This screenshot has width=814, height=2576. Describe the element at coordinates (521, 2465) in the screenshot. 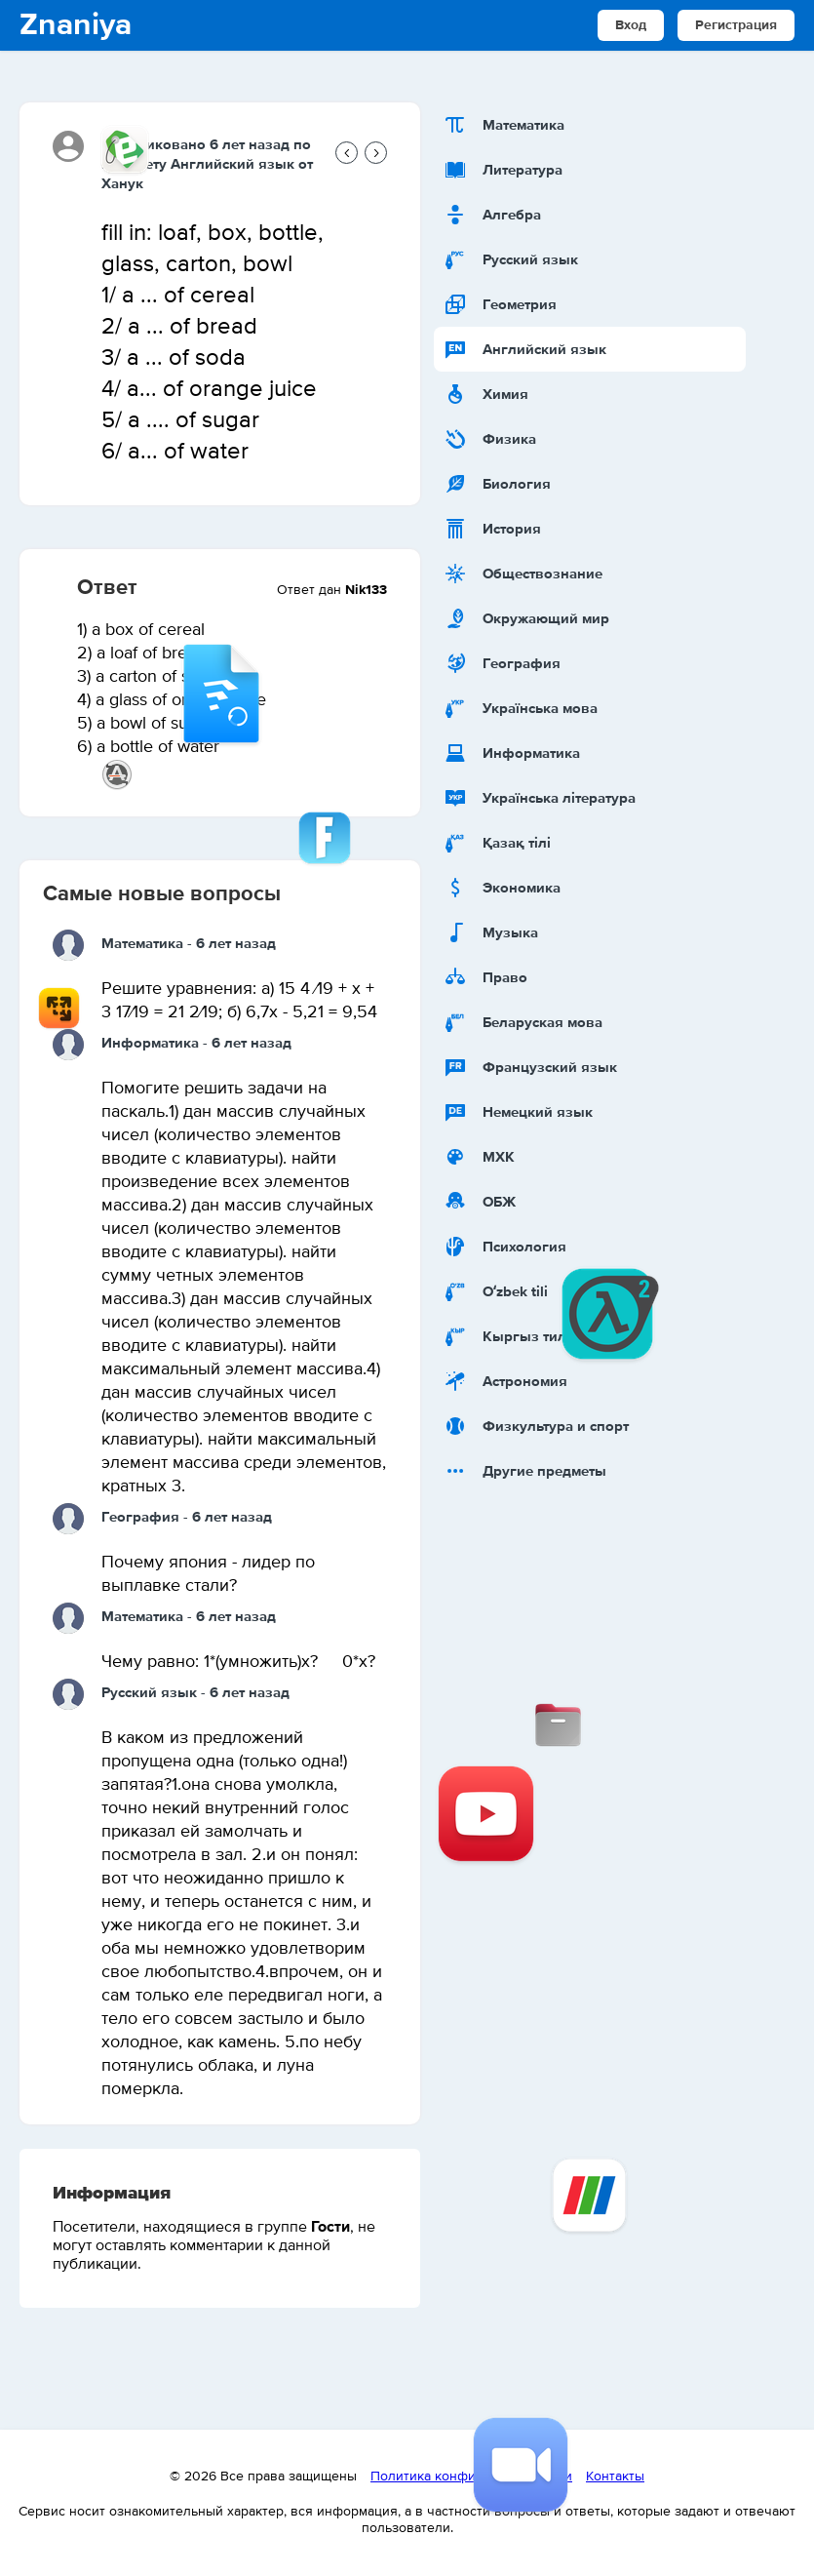

I see `open zoom video conferencing app` at that location.